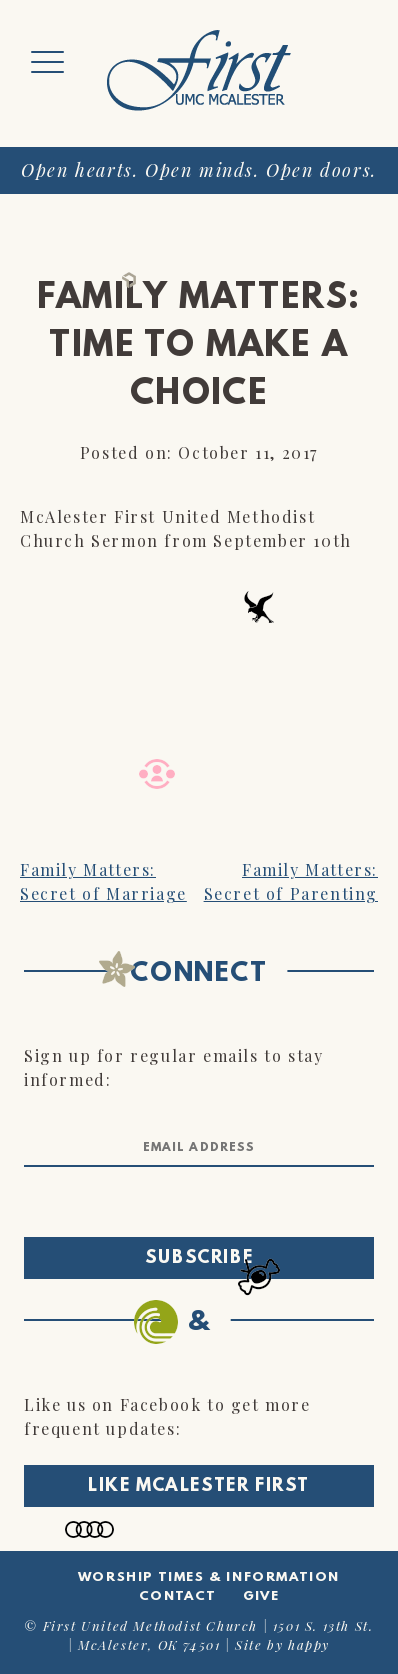 The width and height of the screenshot is (398, 1674). I want to click on visit the Adafruit website or store, so click(117, 969).